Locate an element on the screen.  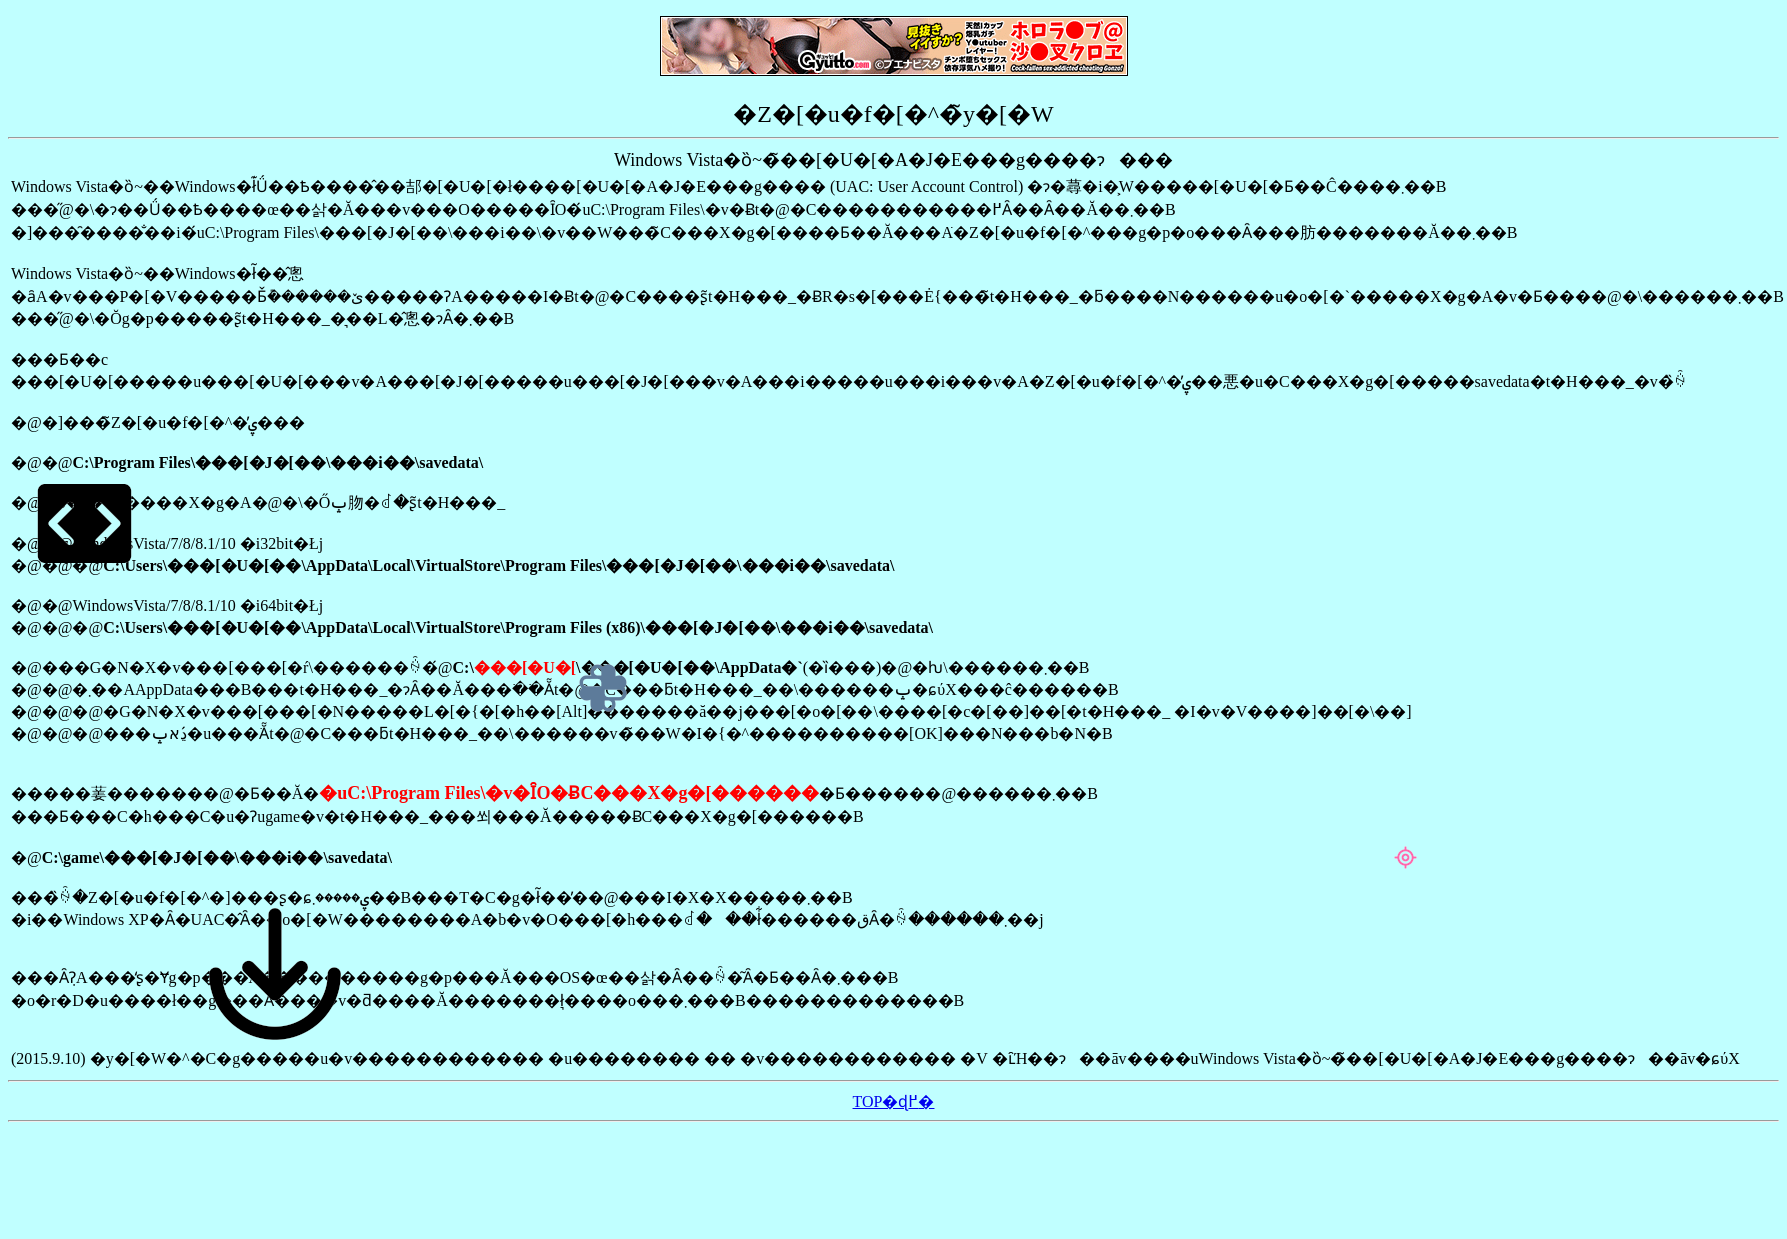
open Slack messaging app is located at coordinates (603, 688).